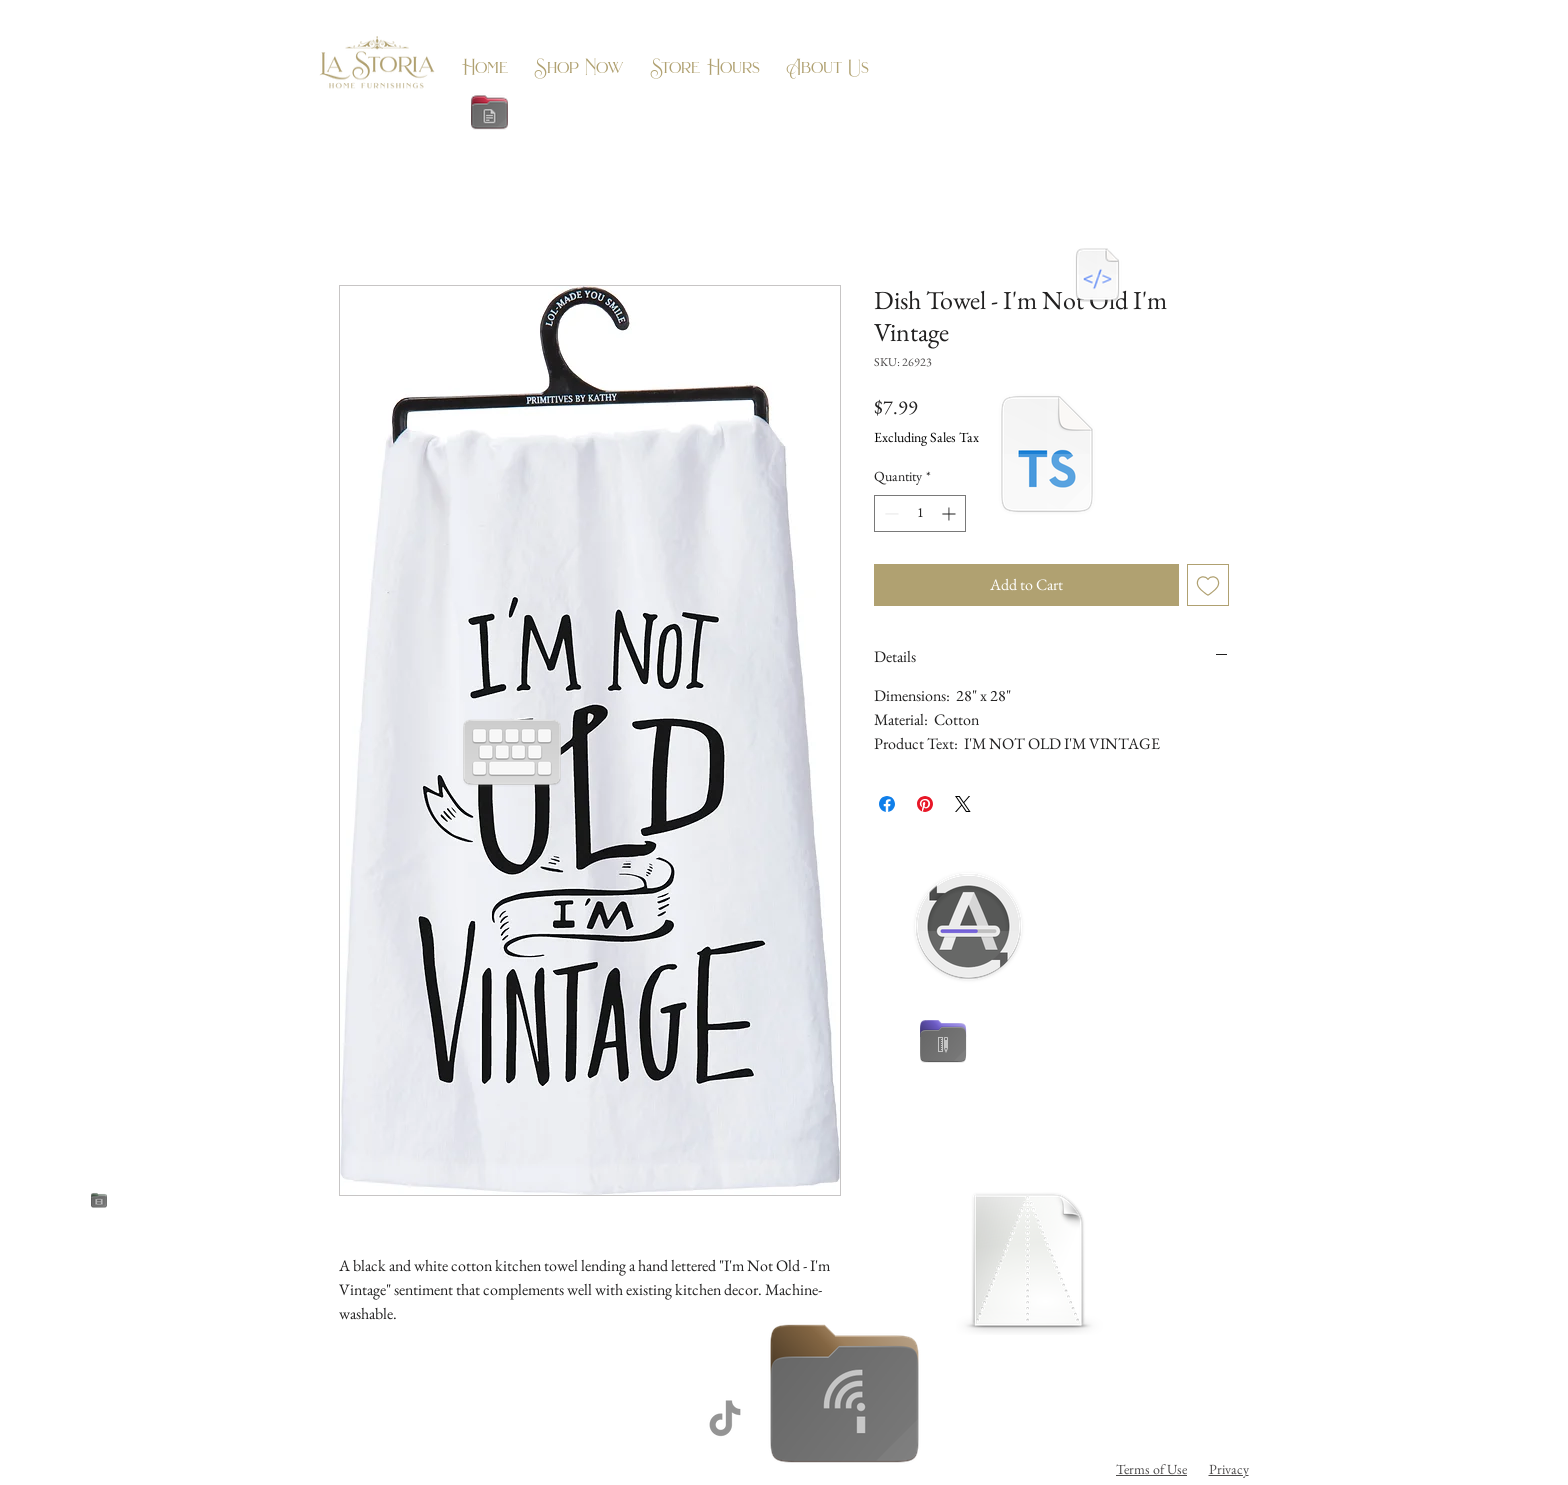 This screenshot has width=1568, height=1485. I want to click on typescript source code file, so click(1047, 454).